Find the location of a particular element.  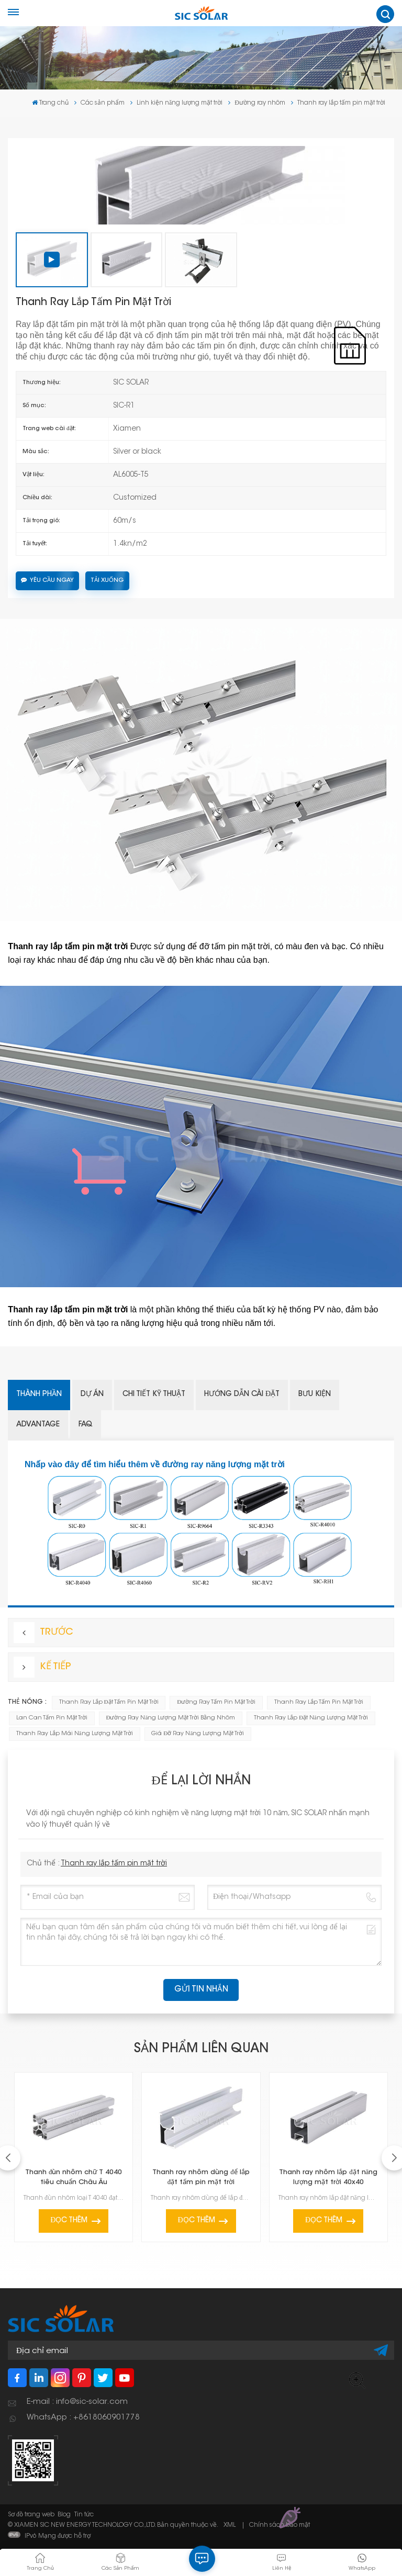

browse vegetable or produce category is located at coordinates (289, 2518).